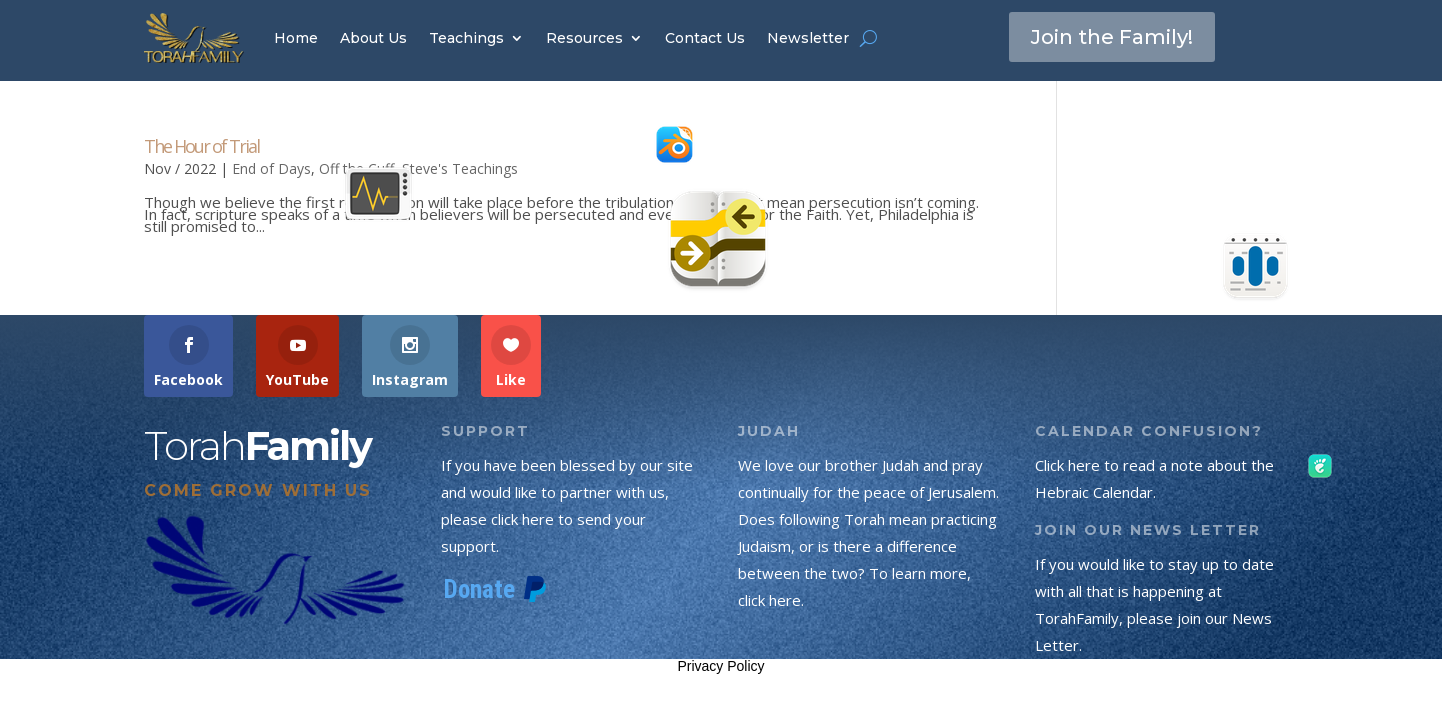 The image size is (1442, 720). I want to click on launch gnome desktop environment, so click(1320, 466).